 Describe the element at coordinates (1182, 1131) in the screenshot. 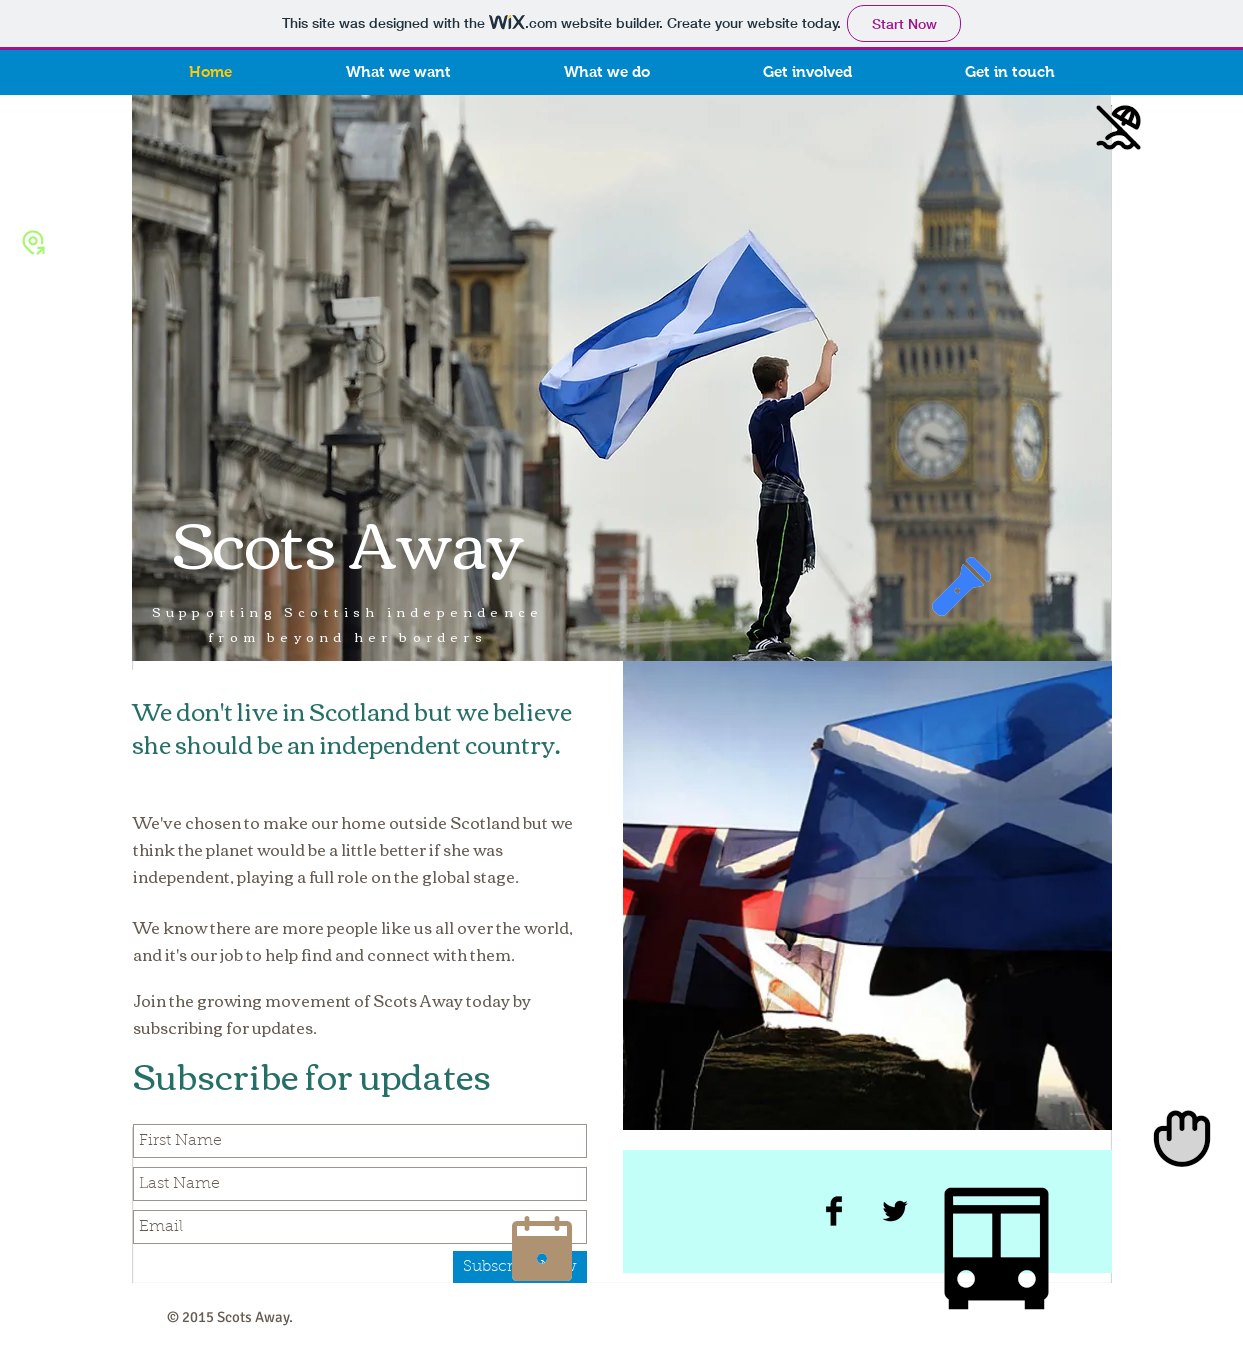

I see `drag to reposition an element` at that location.